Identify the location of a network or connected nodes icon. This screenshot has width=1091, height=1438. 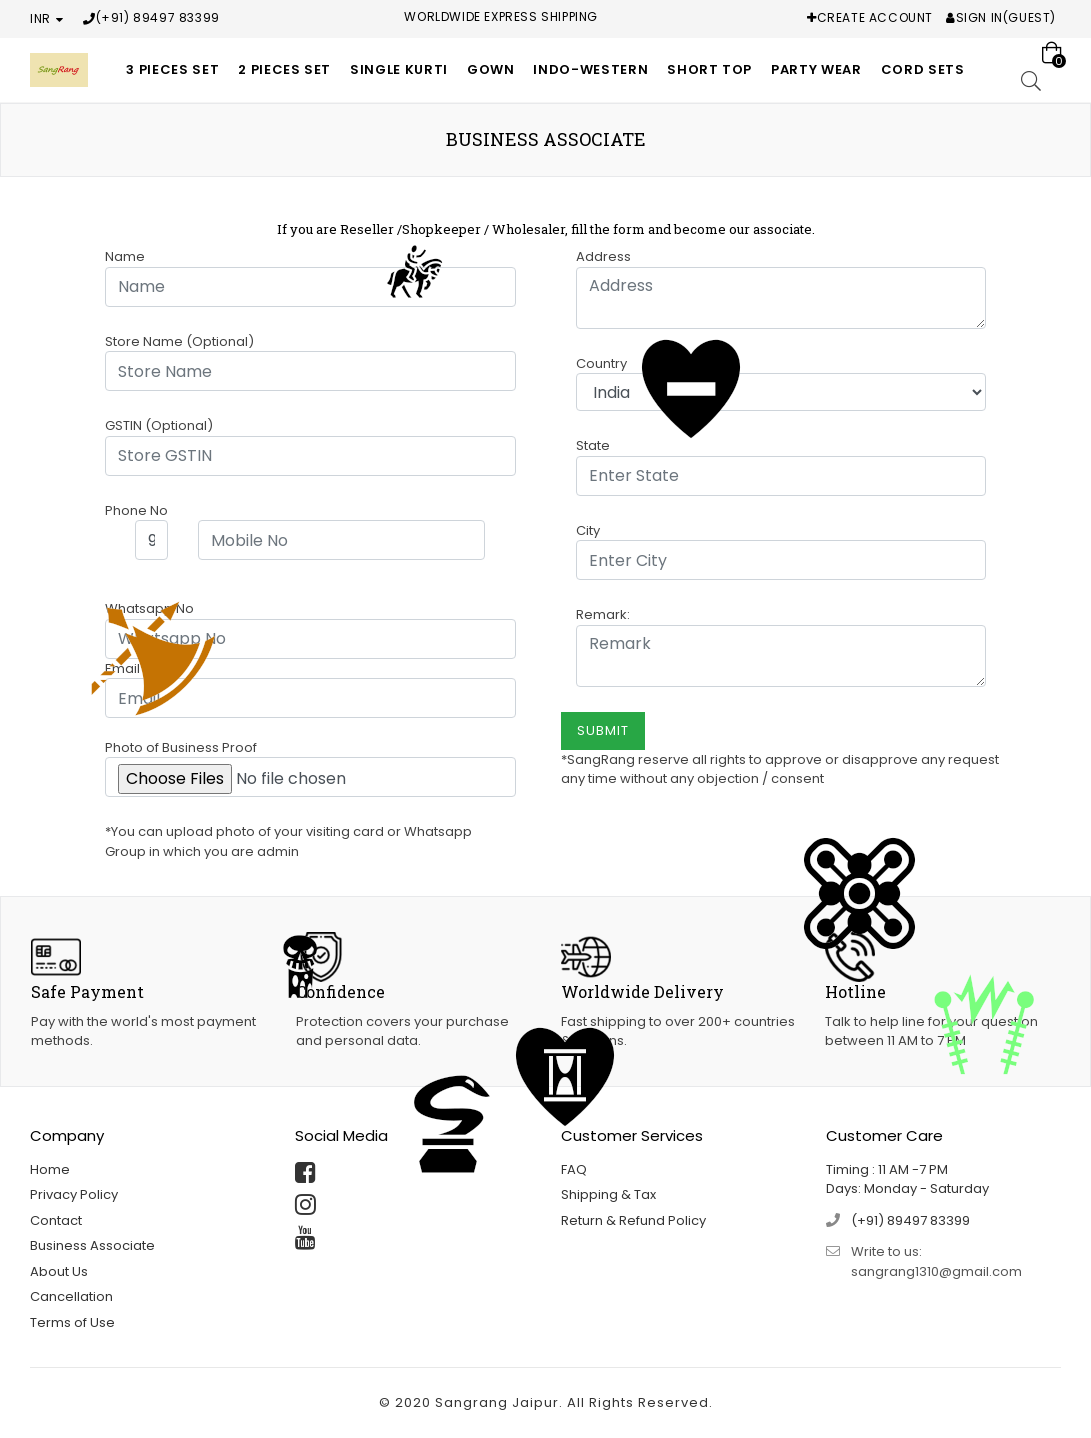
(859, 893).